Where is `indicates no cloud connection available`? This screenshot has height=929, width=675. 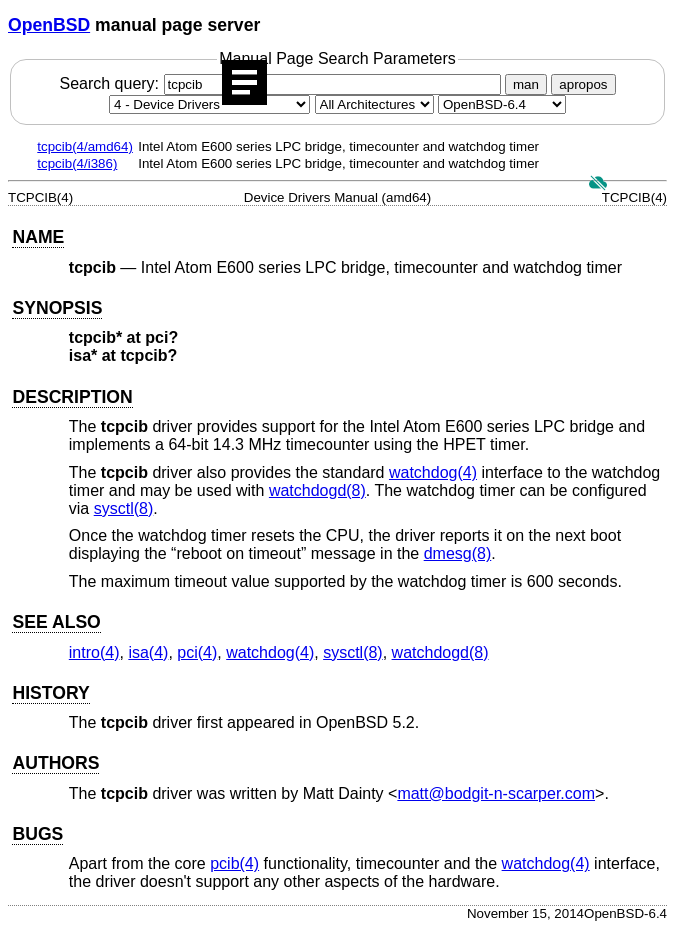
indicates no cloud connection available is located at coordinates (598, 183).